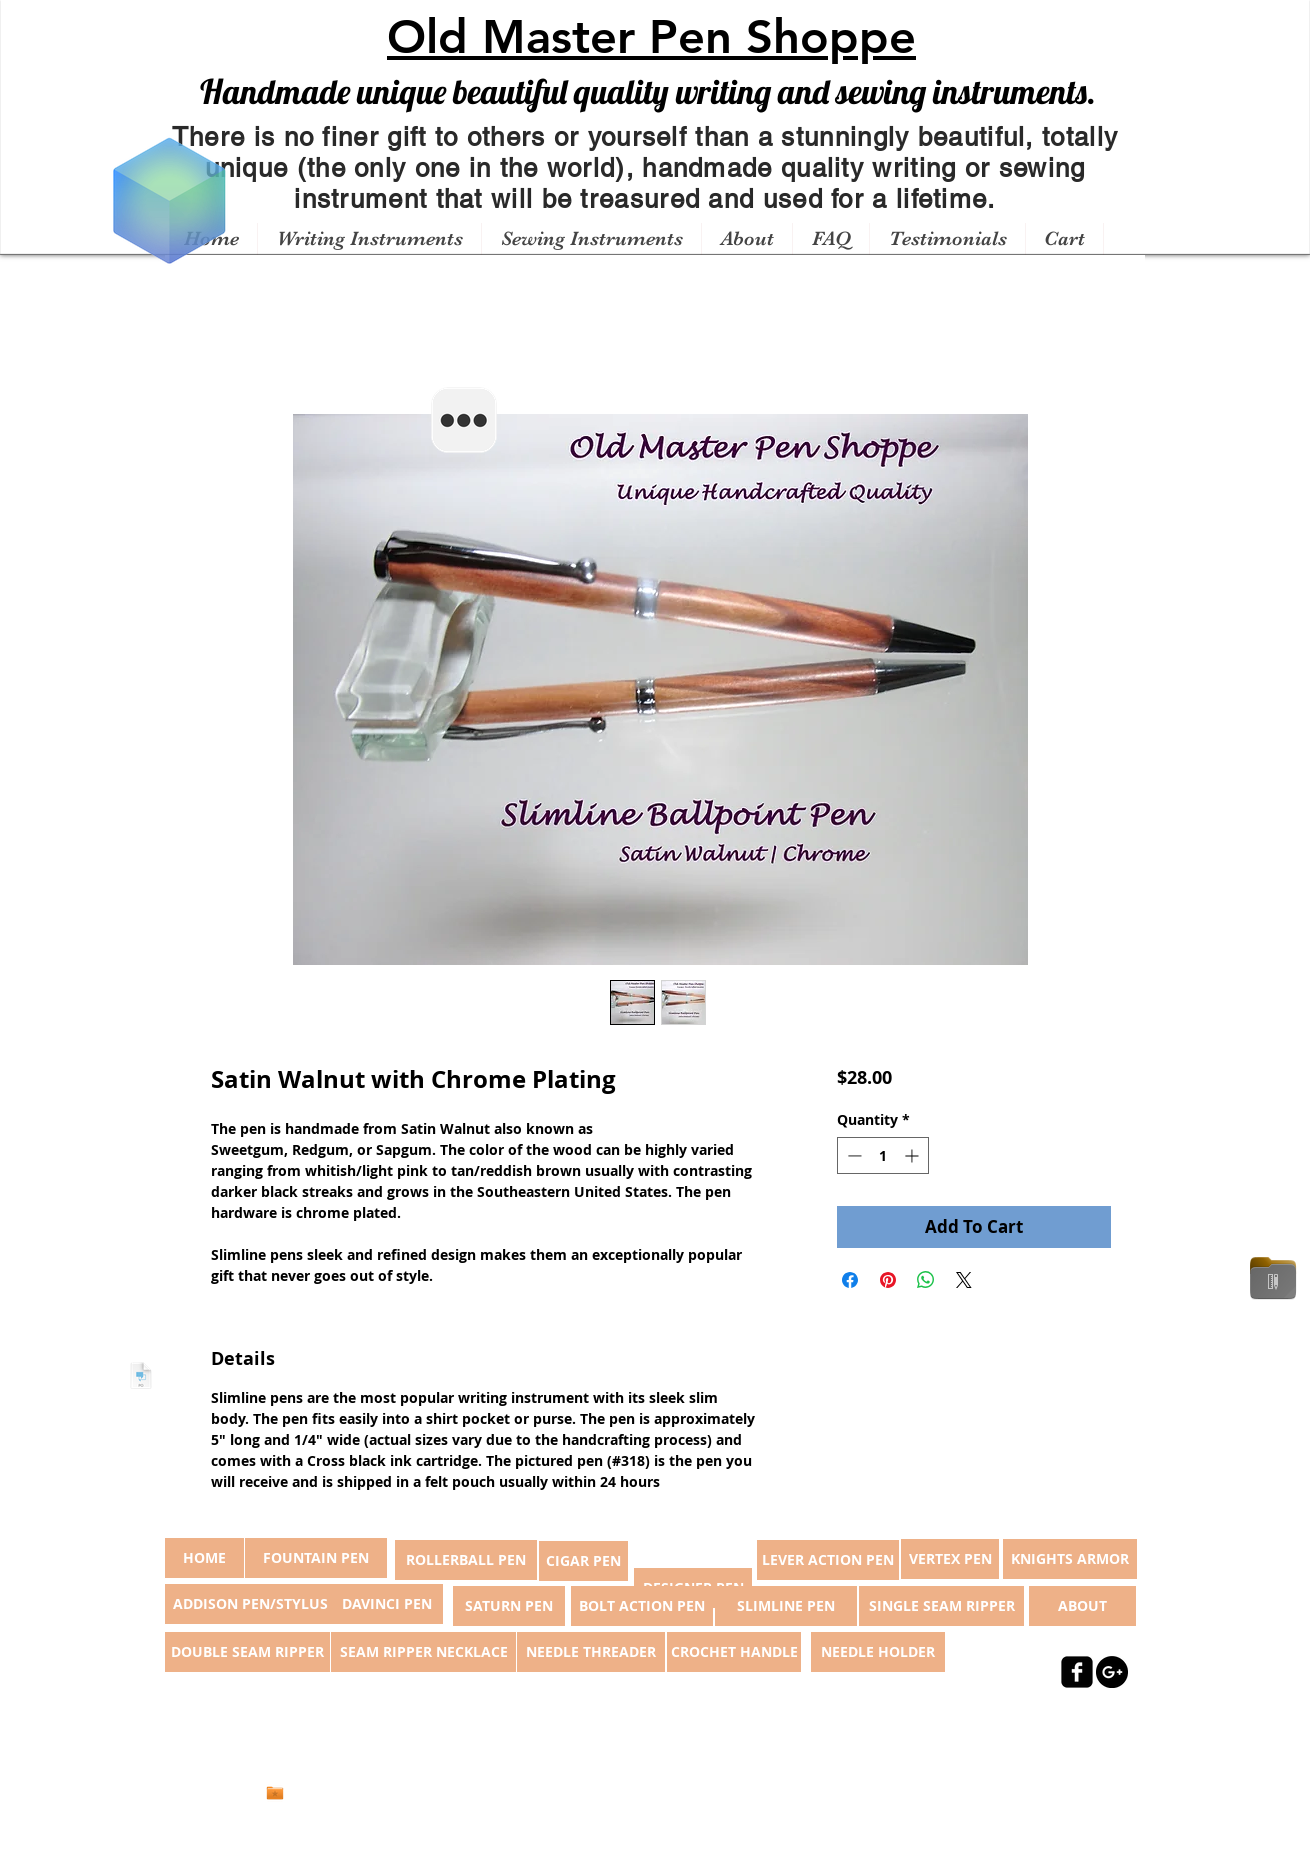 The height and width of the screenshot is (1866, 1310). I want to click on a PO translation file, so click(141, 1376).